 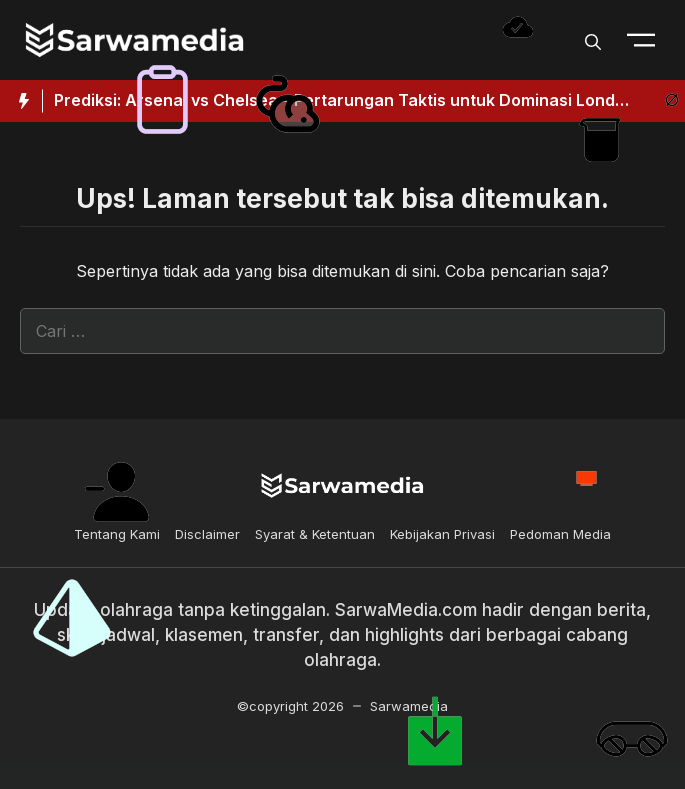 I want to click on download a file to your device, so click(x=435, y=731).